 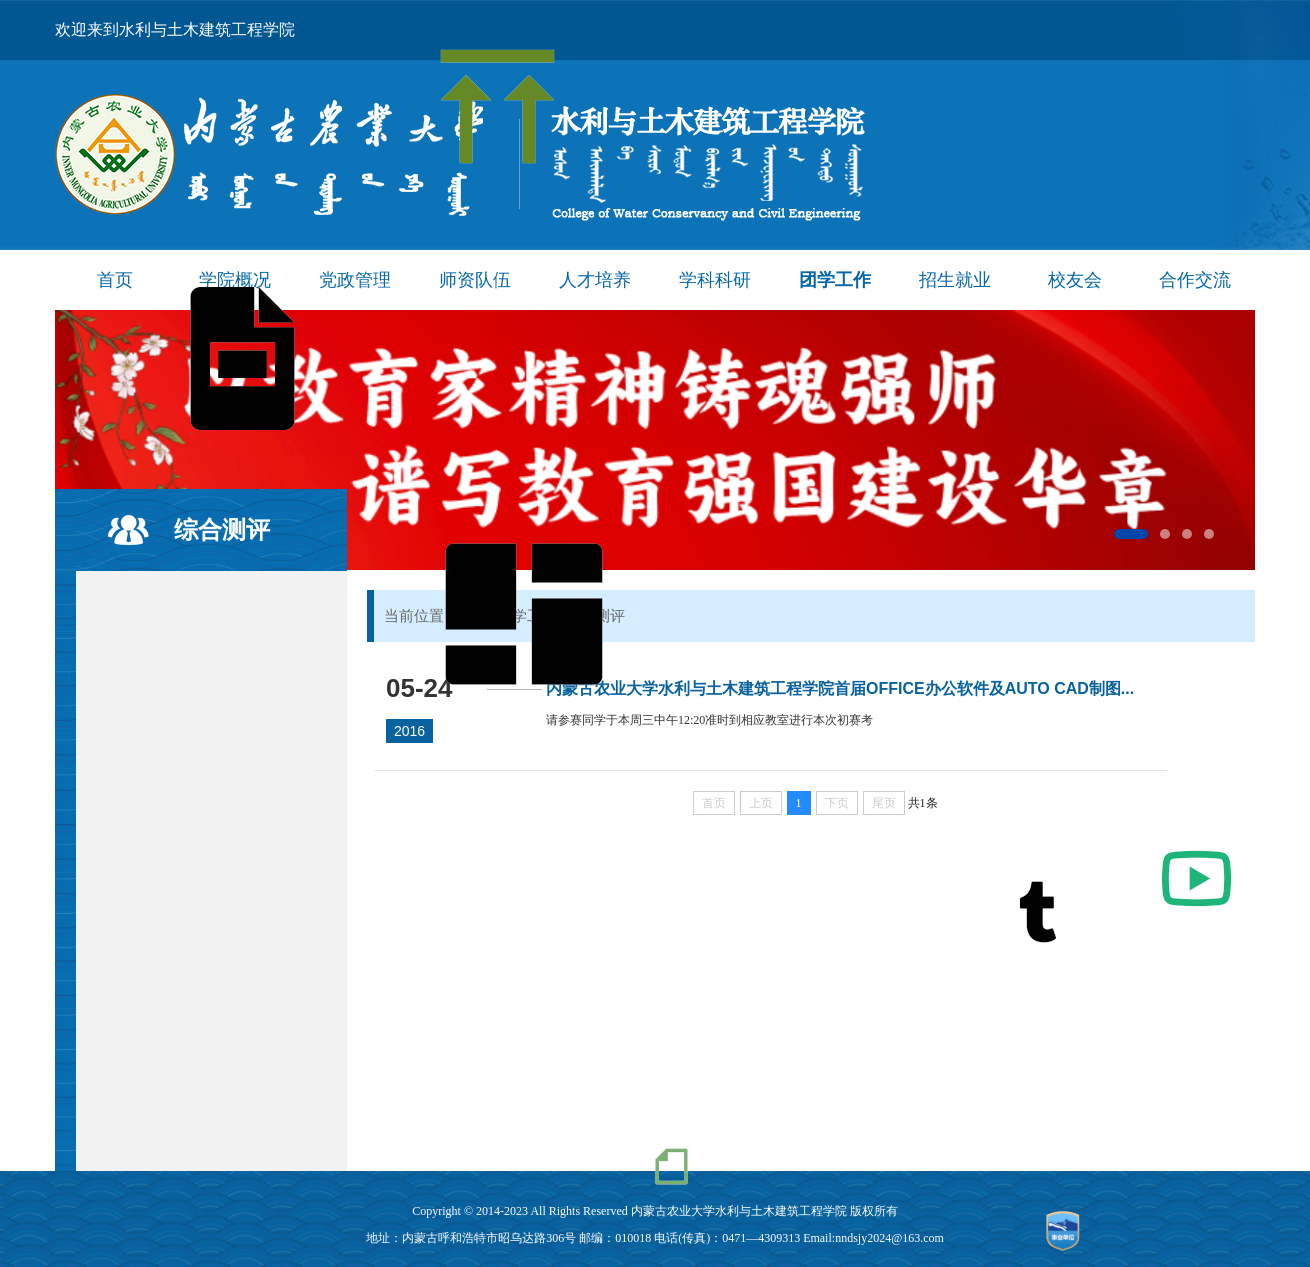 What do you see at coordinates (1038, 912) in the screenshot?
I see `open tumblr app` at bounding box center [1038, 912].